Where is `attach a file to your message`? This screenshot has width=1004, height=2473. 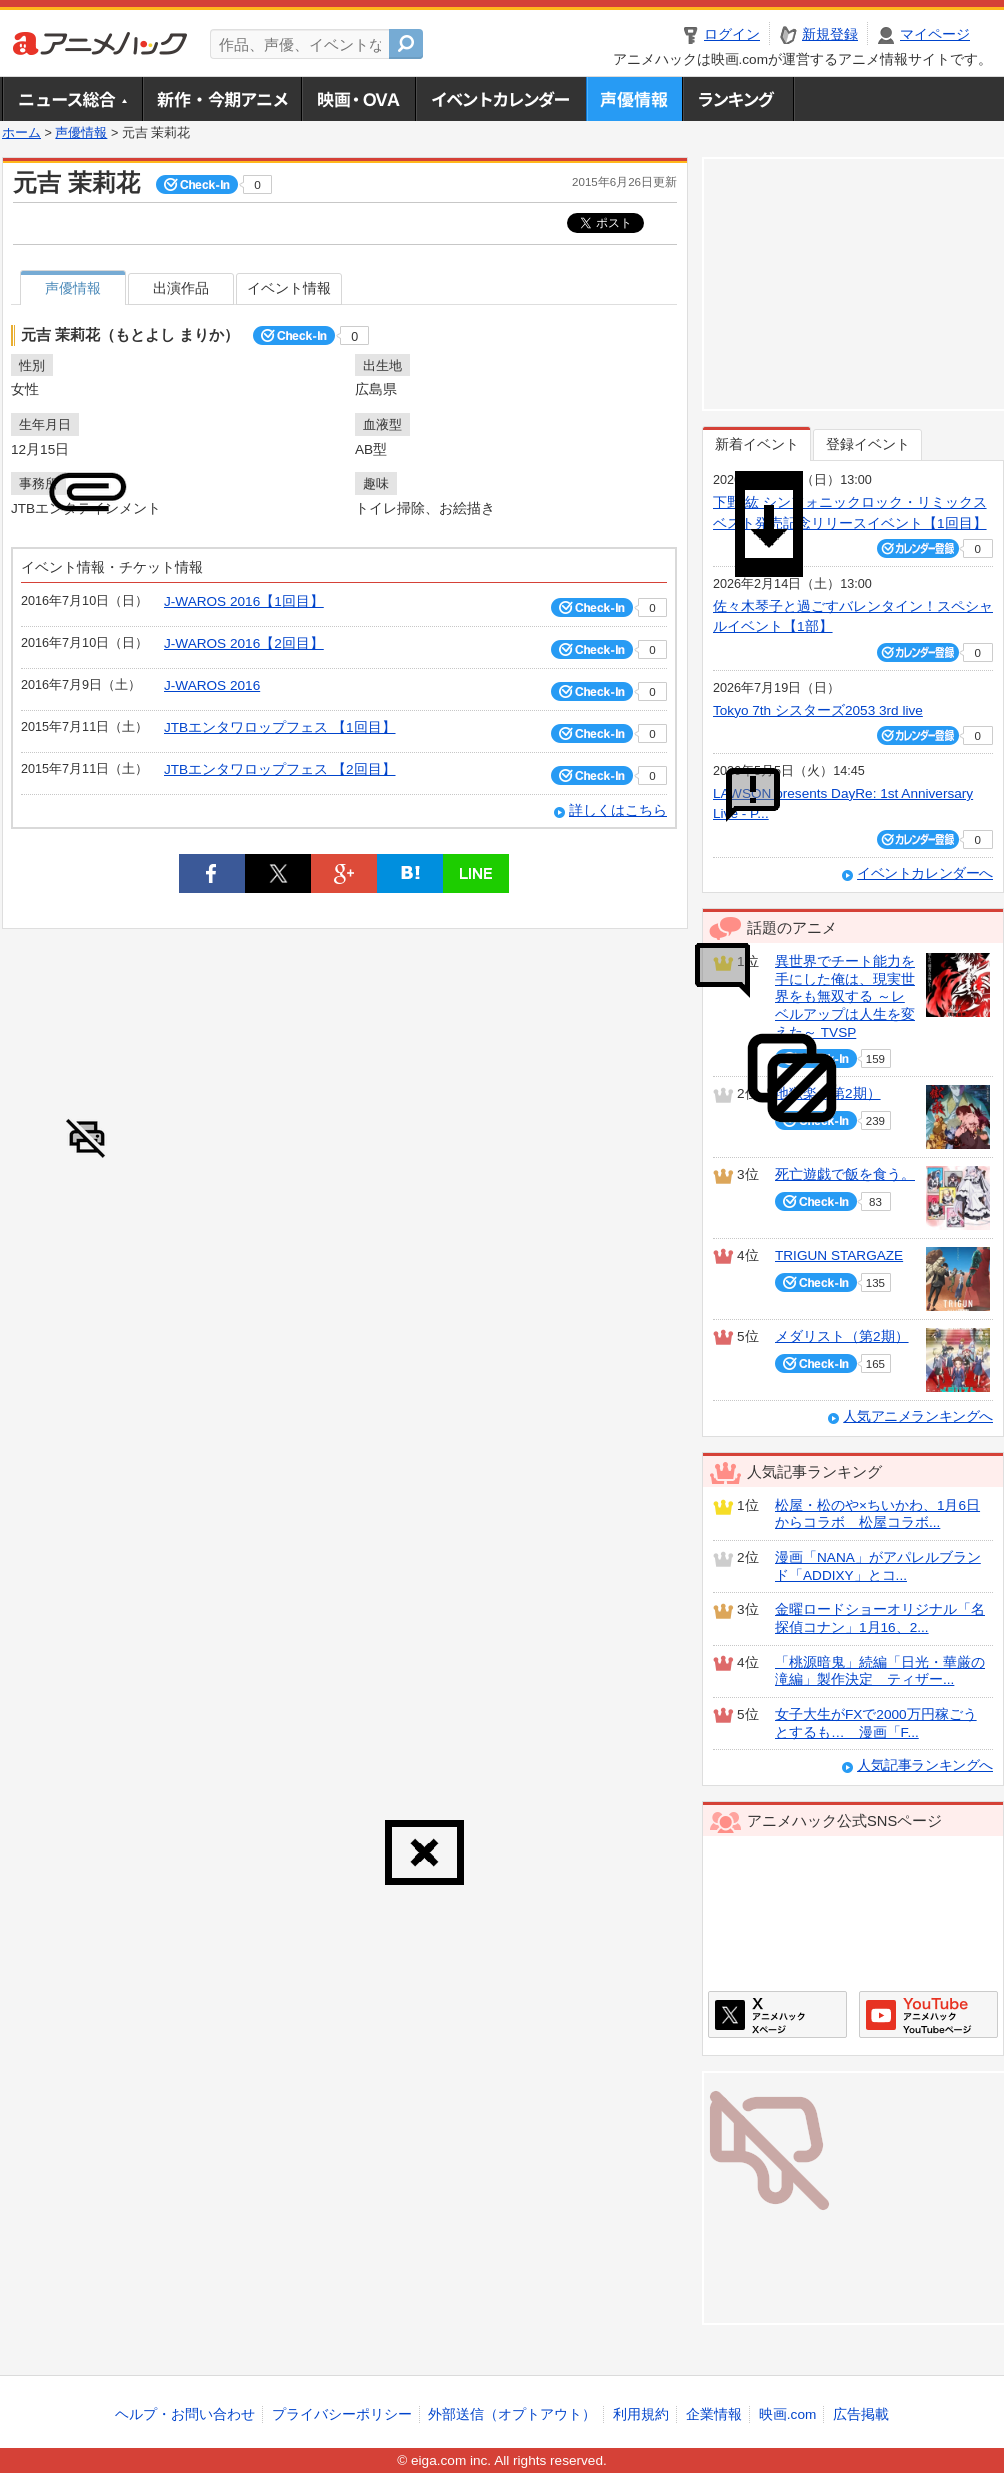 attach a file to your message is located at coordinates (86, 492).